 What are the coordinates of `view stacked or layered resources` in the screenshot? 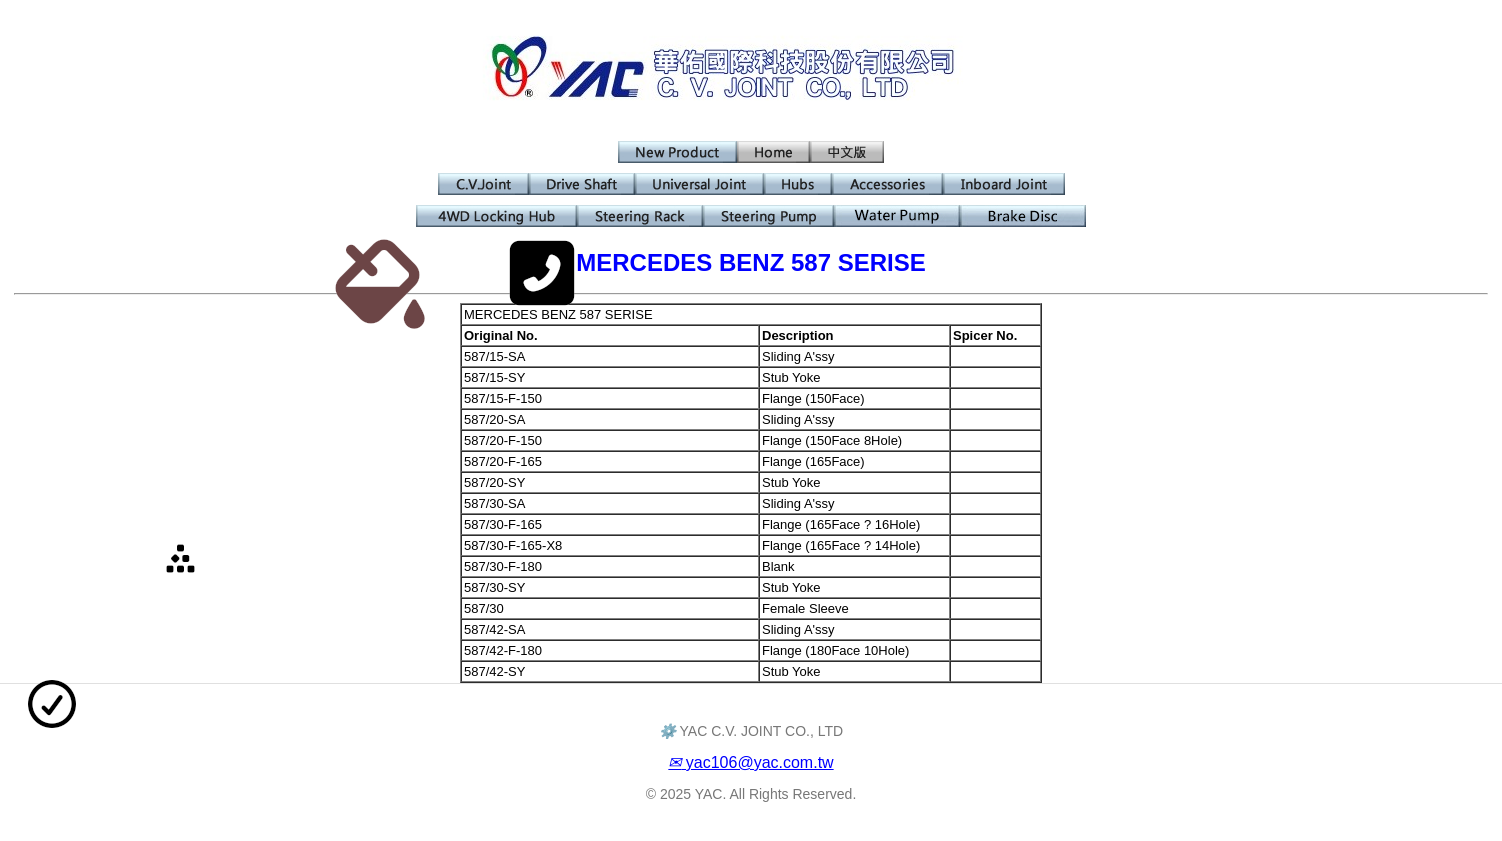 It's located at (180, 558).